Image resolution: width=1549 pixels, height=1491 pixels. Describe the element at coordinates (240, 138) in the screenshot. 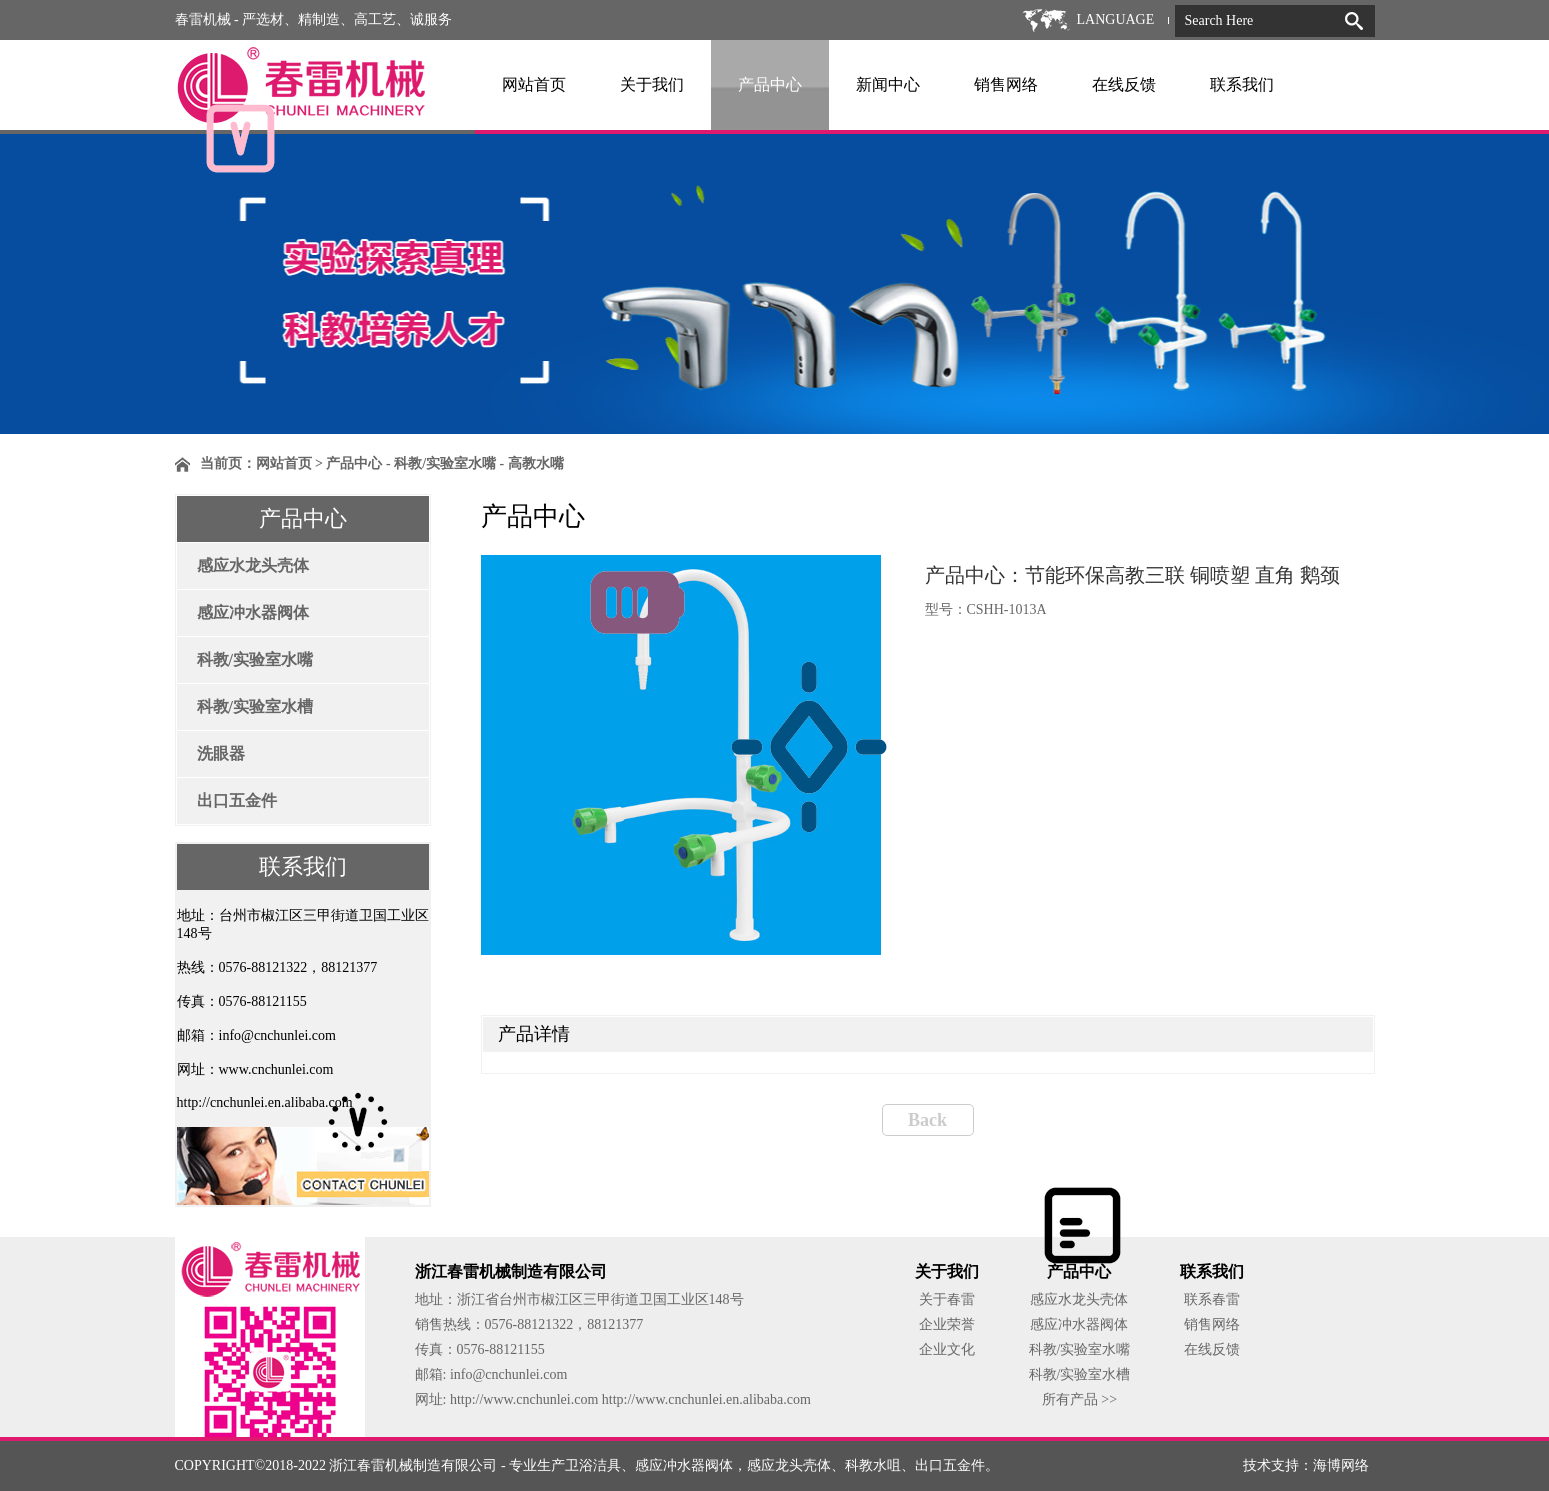

I see `indicates a "V" keyboard shortcut or hotkey` at that location.